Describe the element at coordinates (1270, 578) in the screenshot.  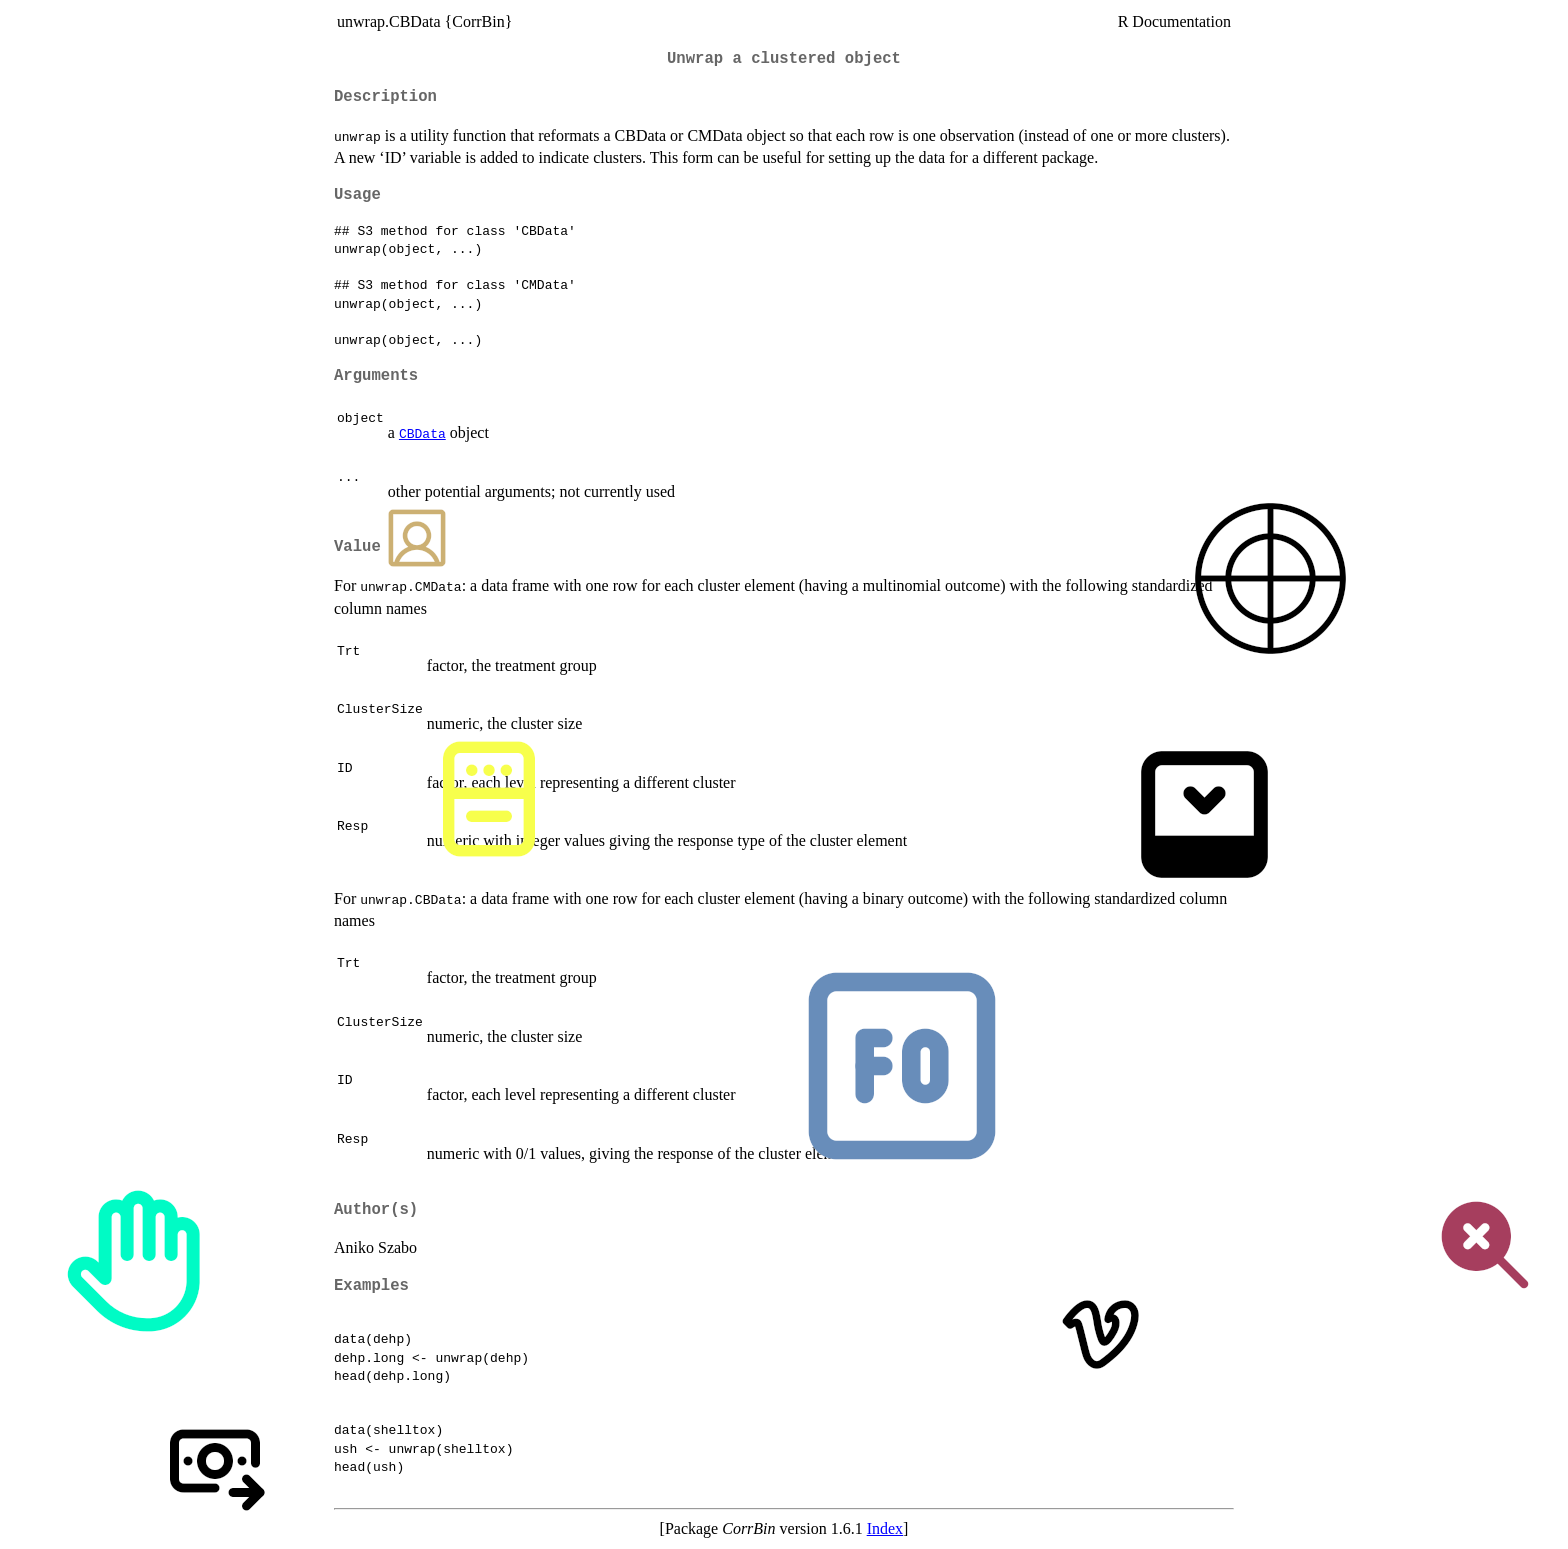
I see `view polar chart or radar graph data` at that location.